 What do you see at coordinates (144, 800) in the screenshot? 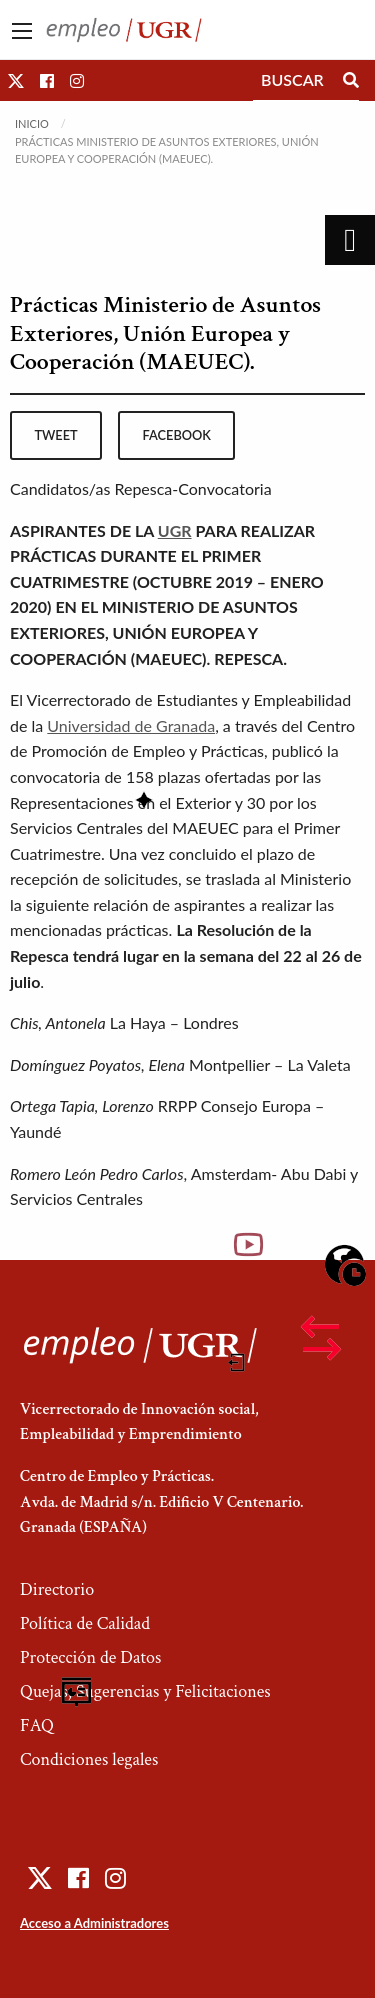
I see `indicates sunny or clear weather conditions` at bounding box center [144, 800].